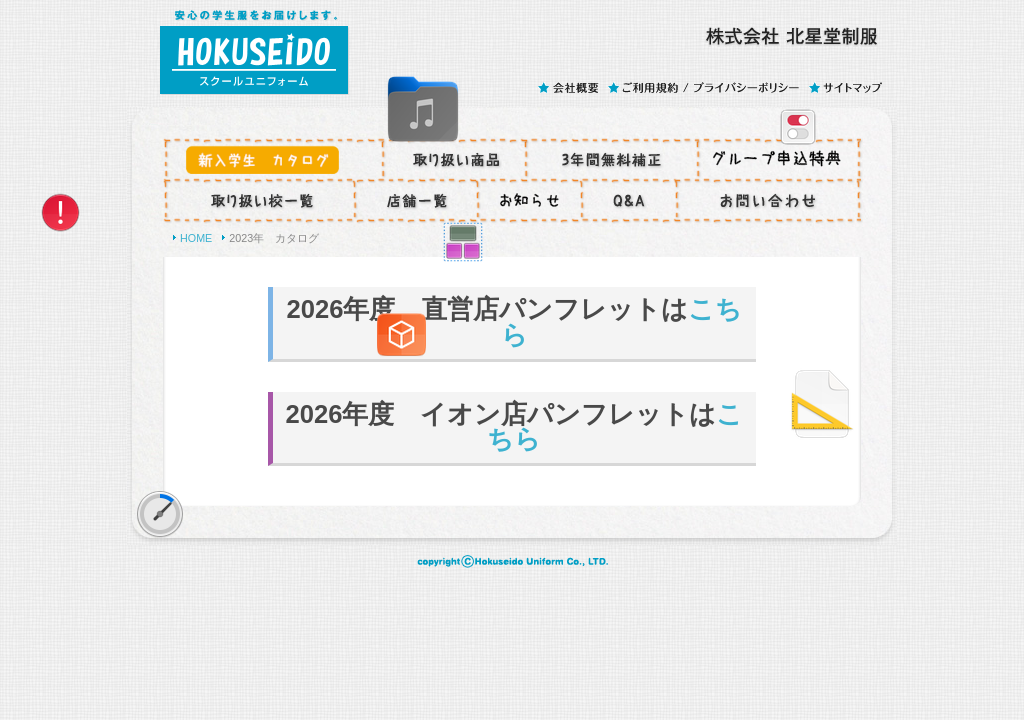 This screenshot has height=720, width=1024. Describe the element at coordinates (463, 242) in the screenshot. I see `select all items in the current view` at that location.